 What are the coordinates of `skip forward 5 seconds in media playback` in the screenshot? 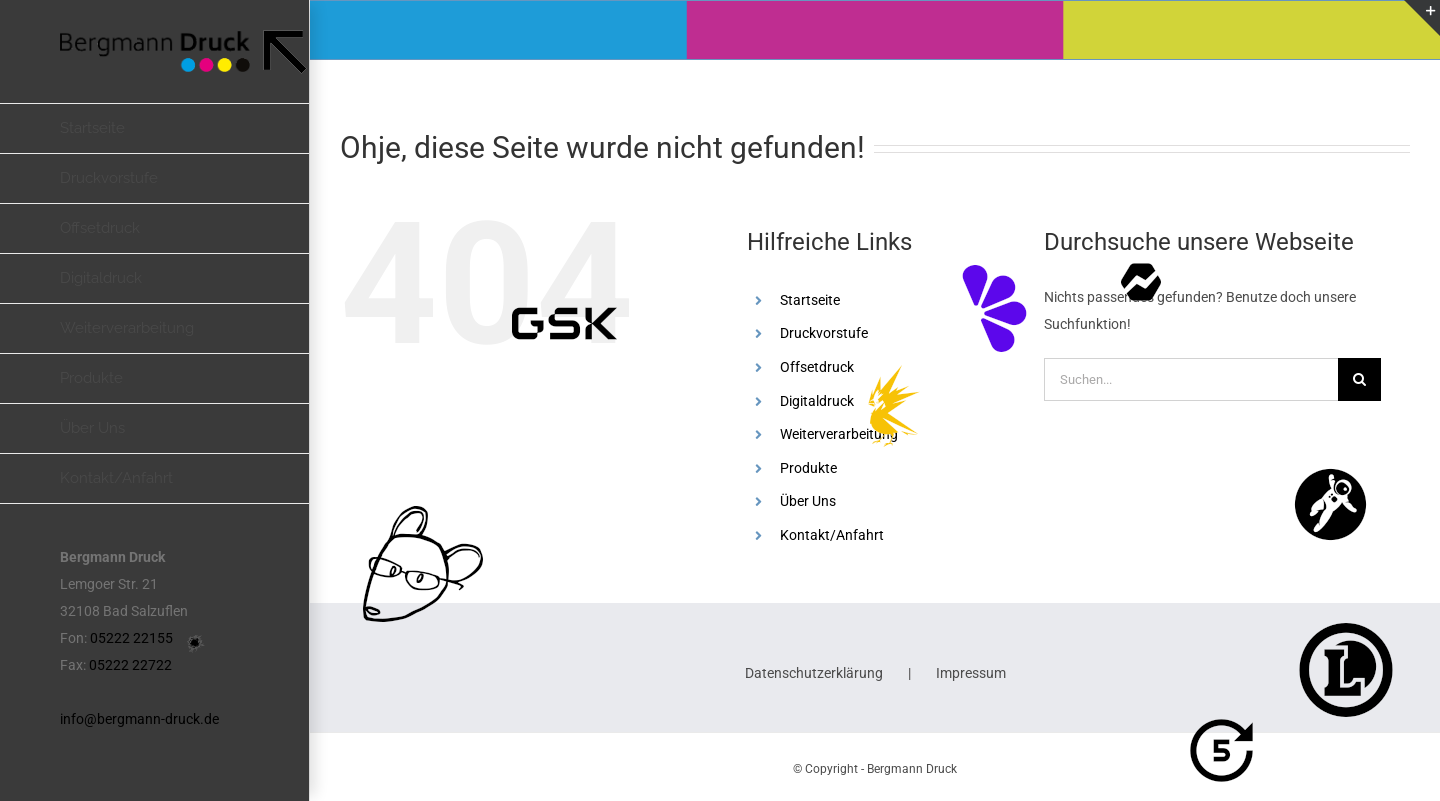 It's located at (1221, 750).